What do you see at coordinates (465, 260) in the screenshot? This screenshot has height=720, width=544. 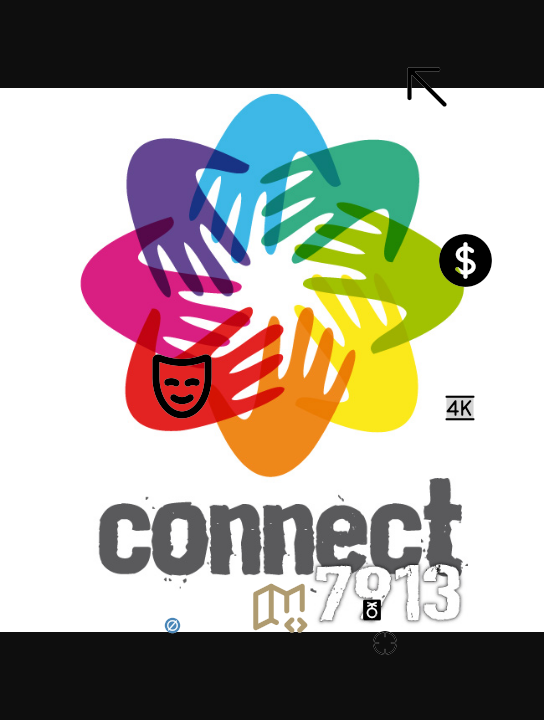 I see `view account balance or financial information` at bounding box center [465, 260].